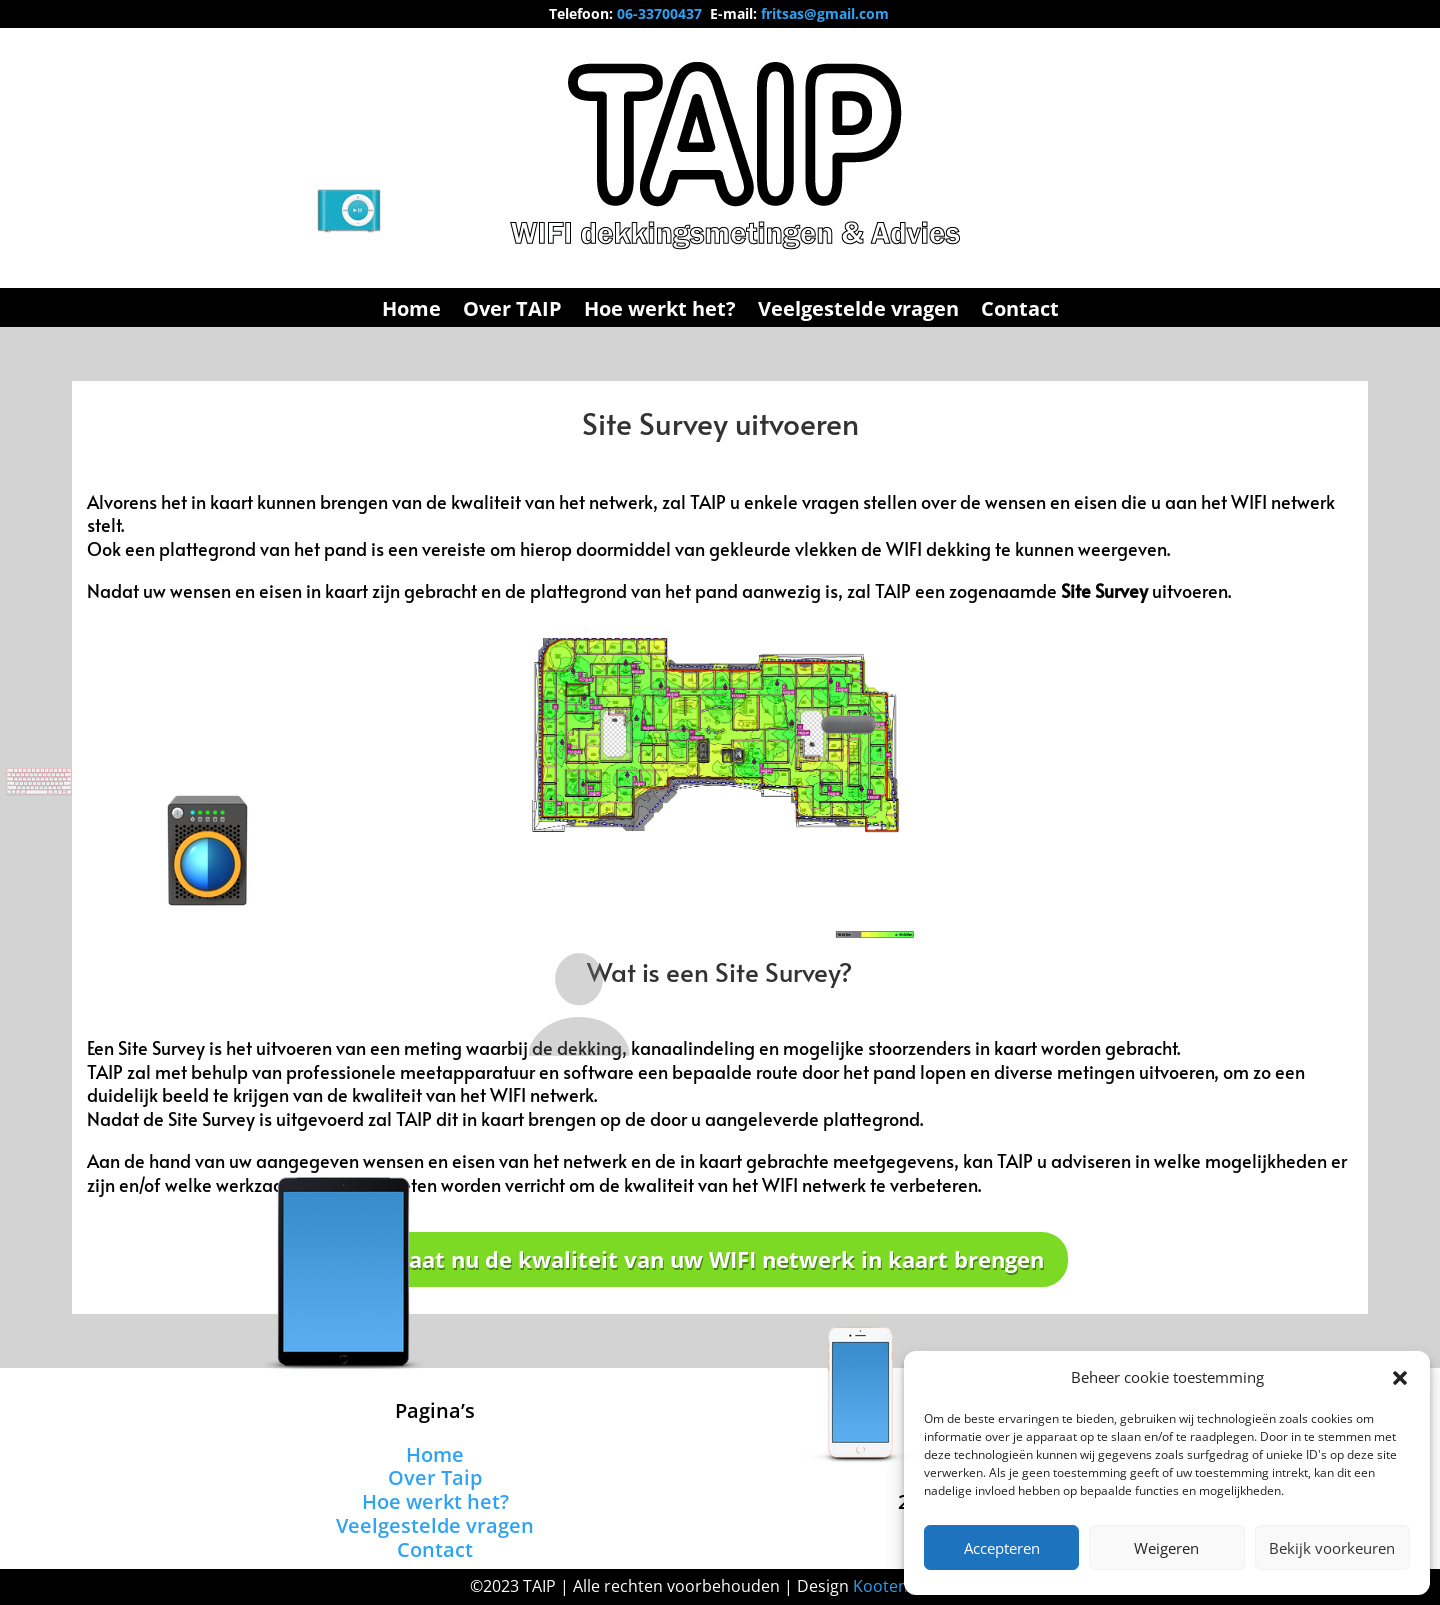 This screenshot has height=1605, width=1440. I want to click on iPod shuffle device connected, so click(349, 199).